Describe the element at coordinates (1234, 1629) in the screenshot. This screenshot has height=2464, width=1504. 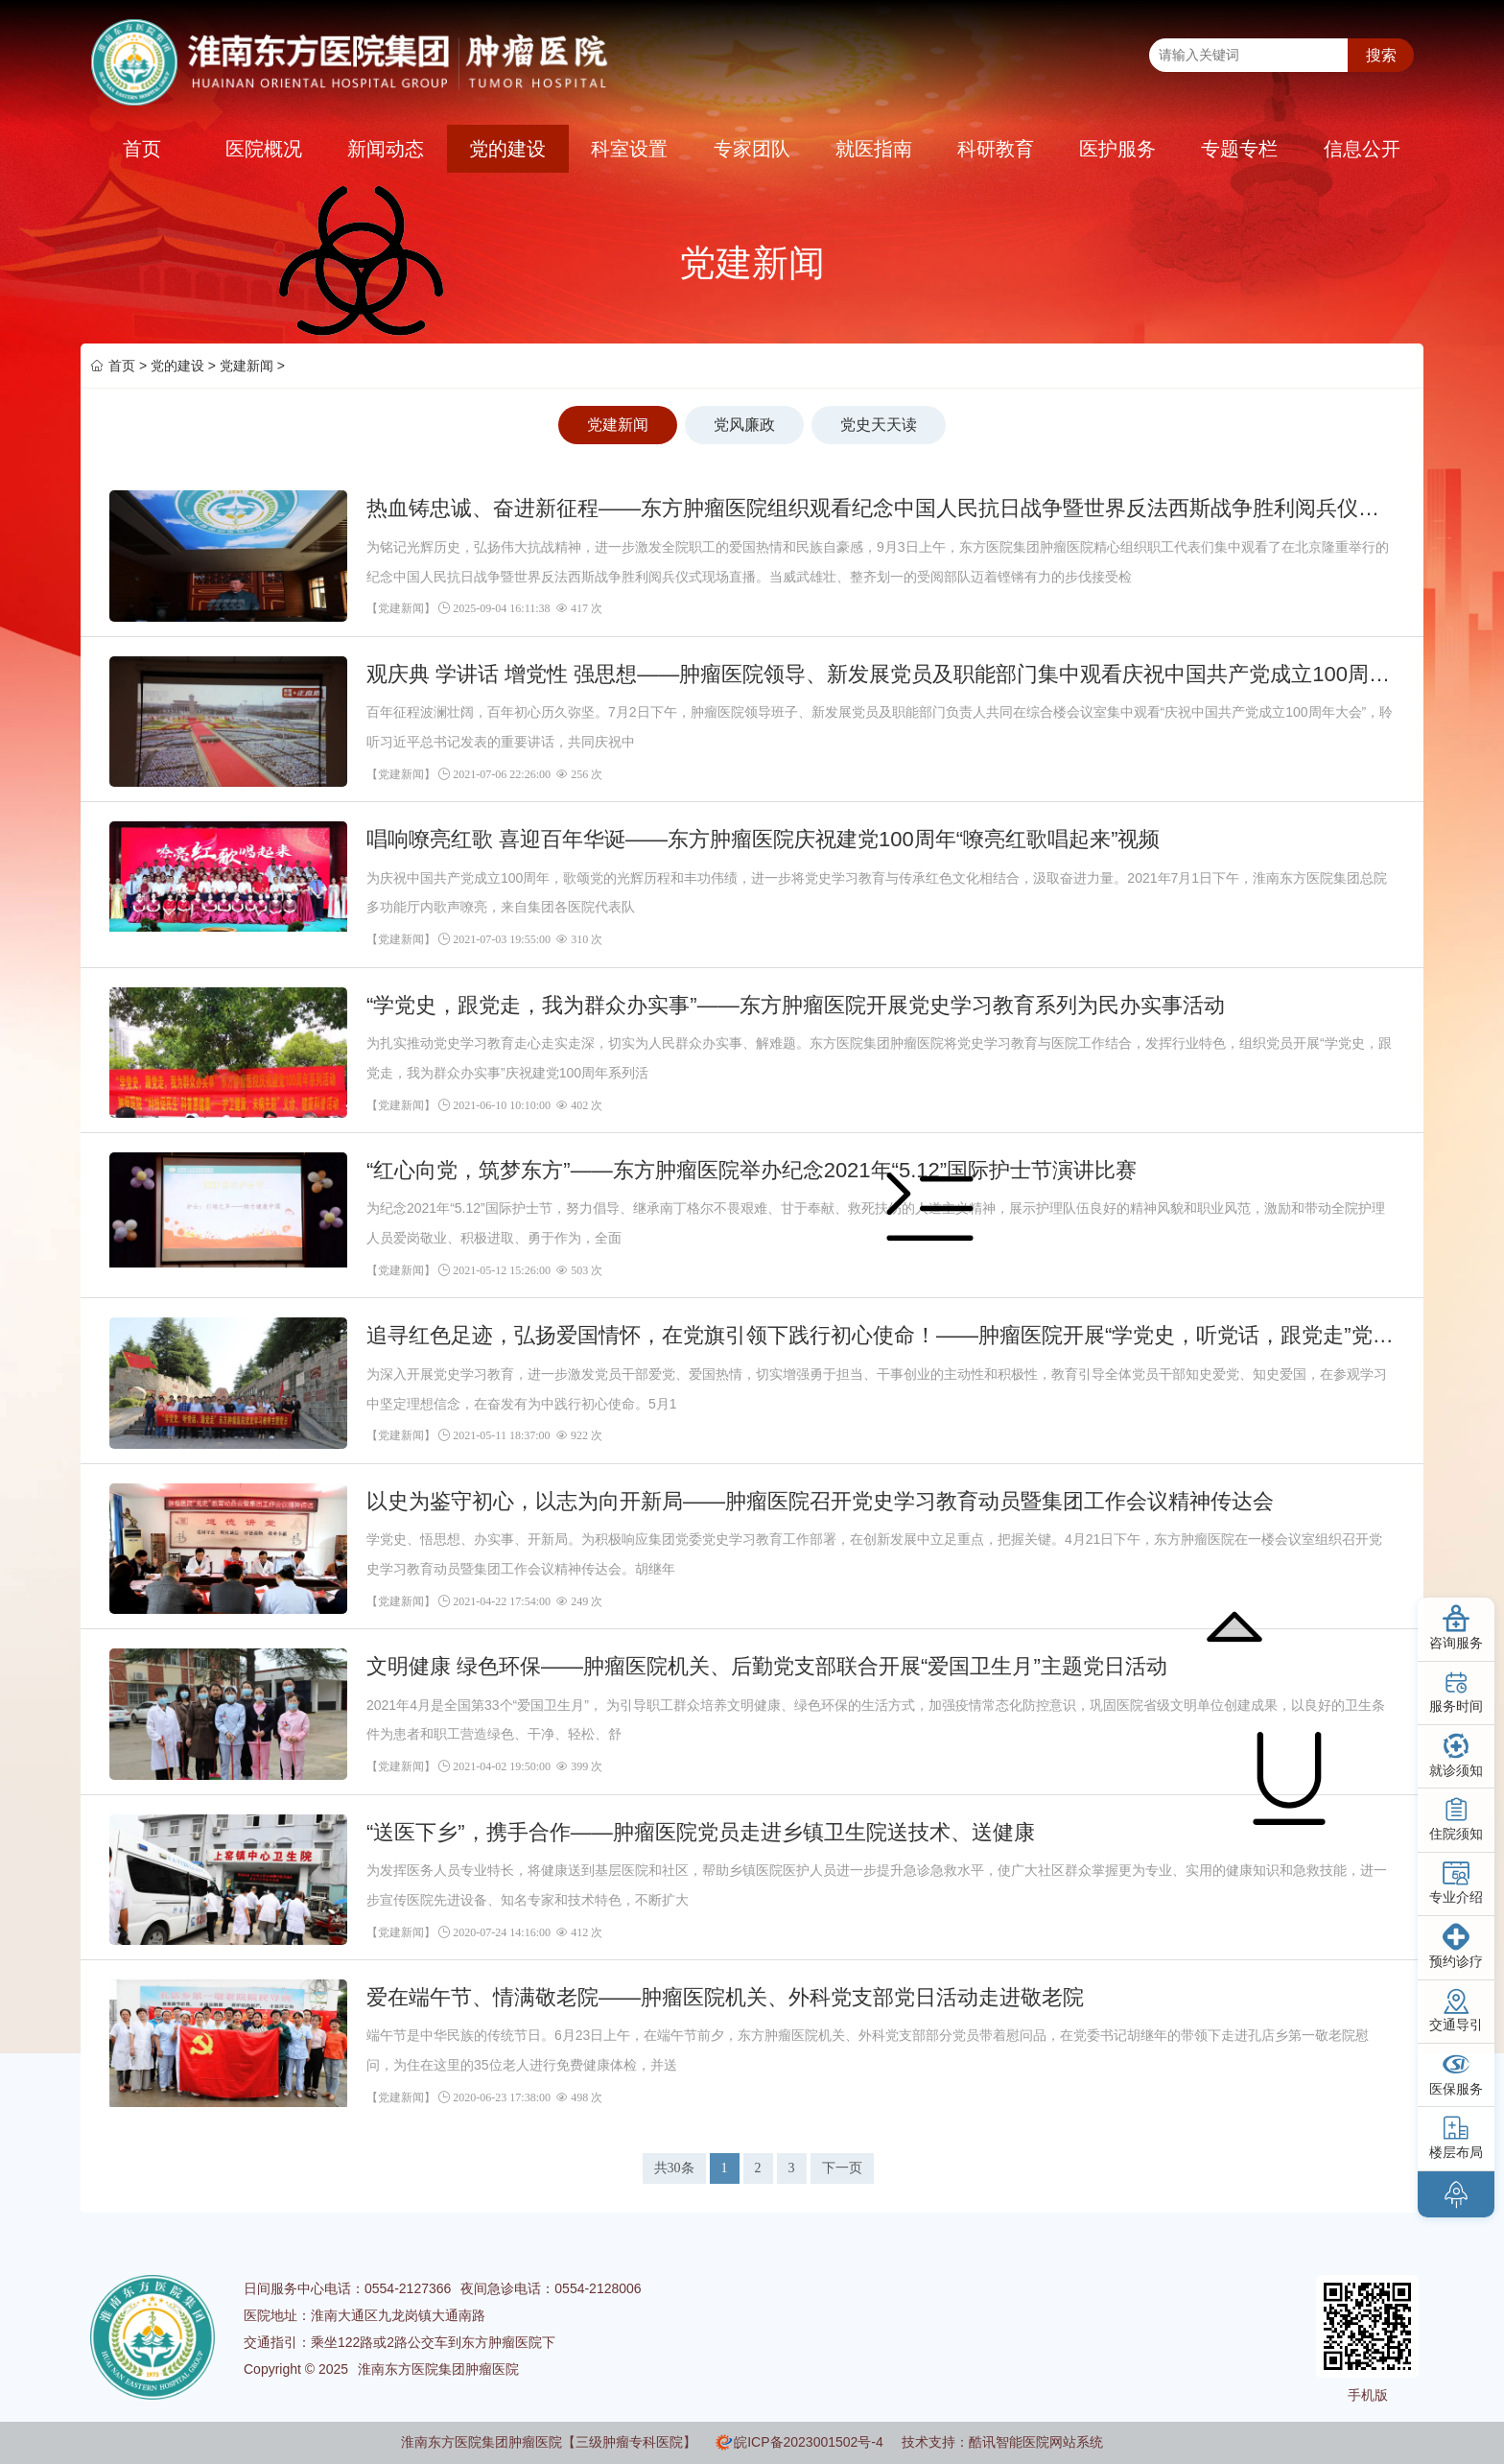
I see `collapse an expanded section` at that location.